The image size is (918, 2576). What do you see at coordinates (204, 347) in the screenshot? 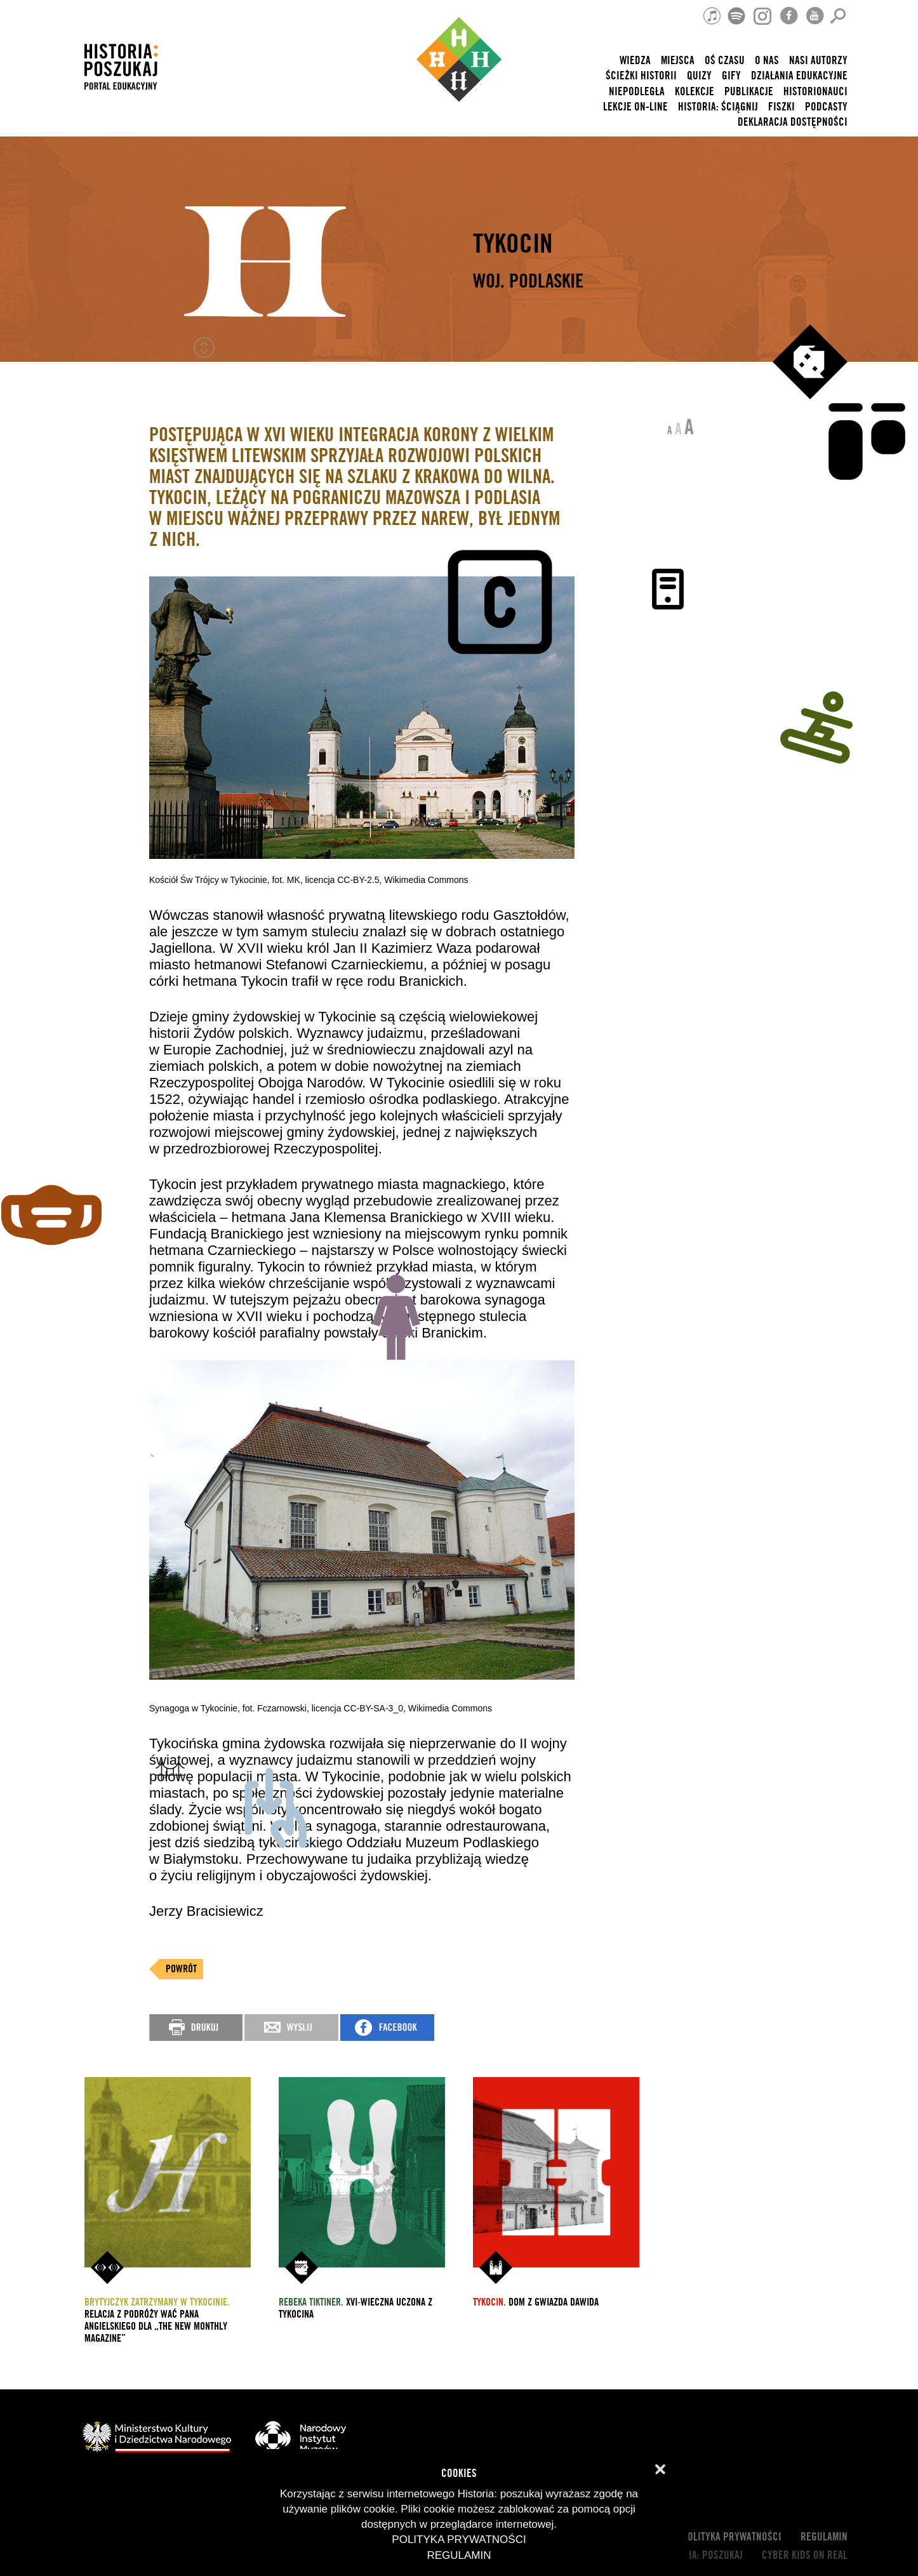
I see `expand or collapse content` at bounding box center [204, 347].